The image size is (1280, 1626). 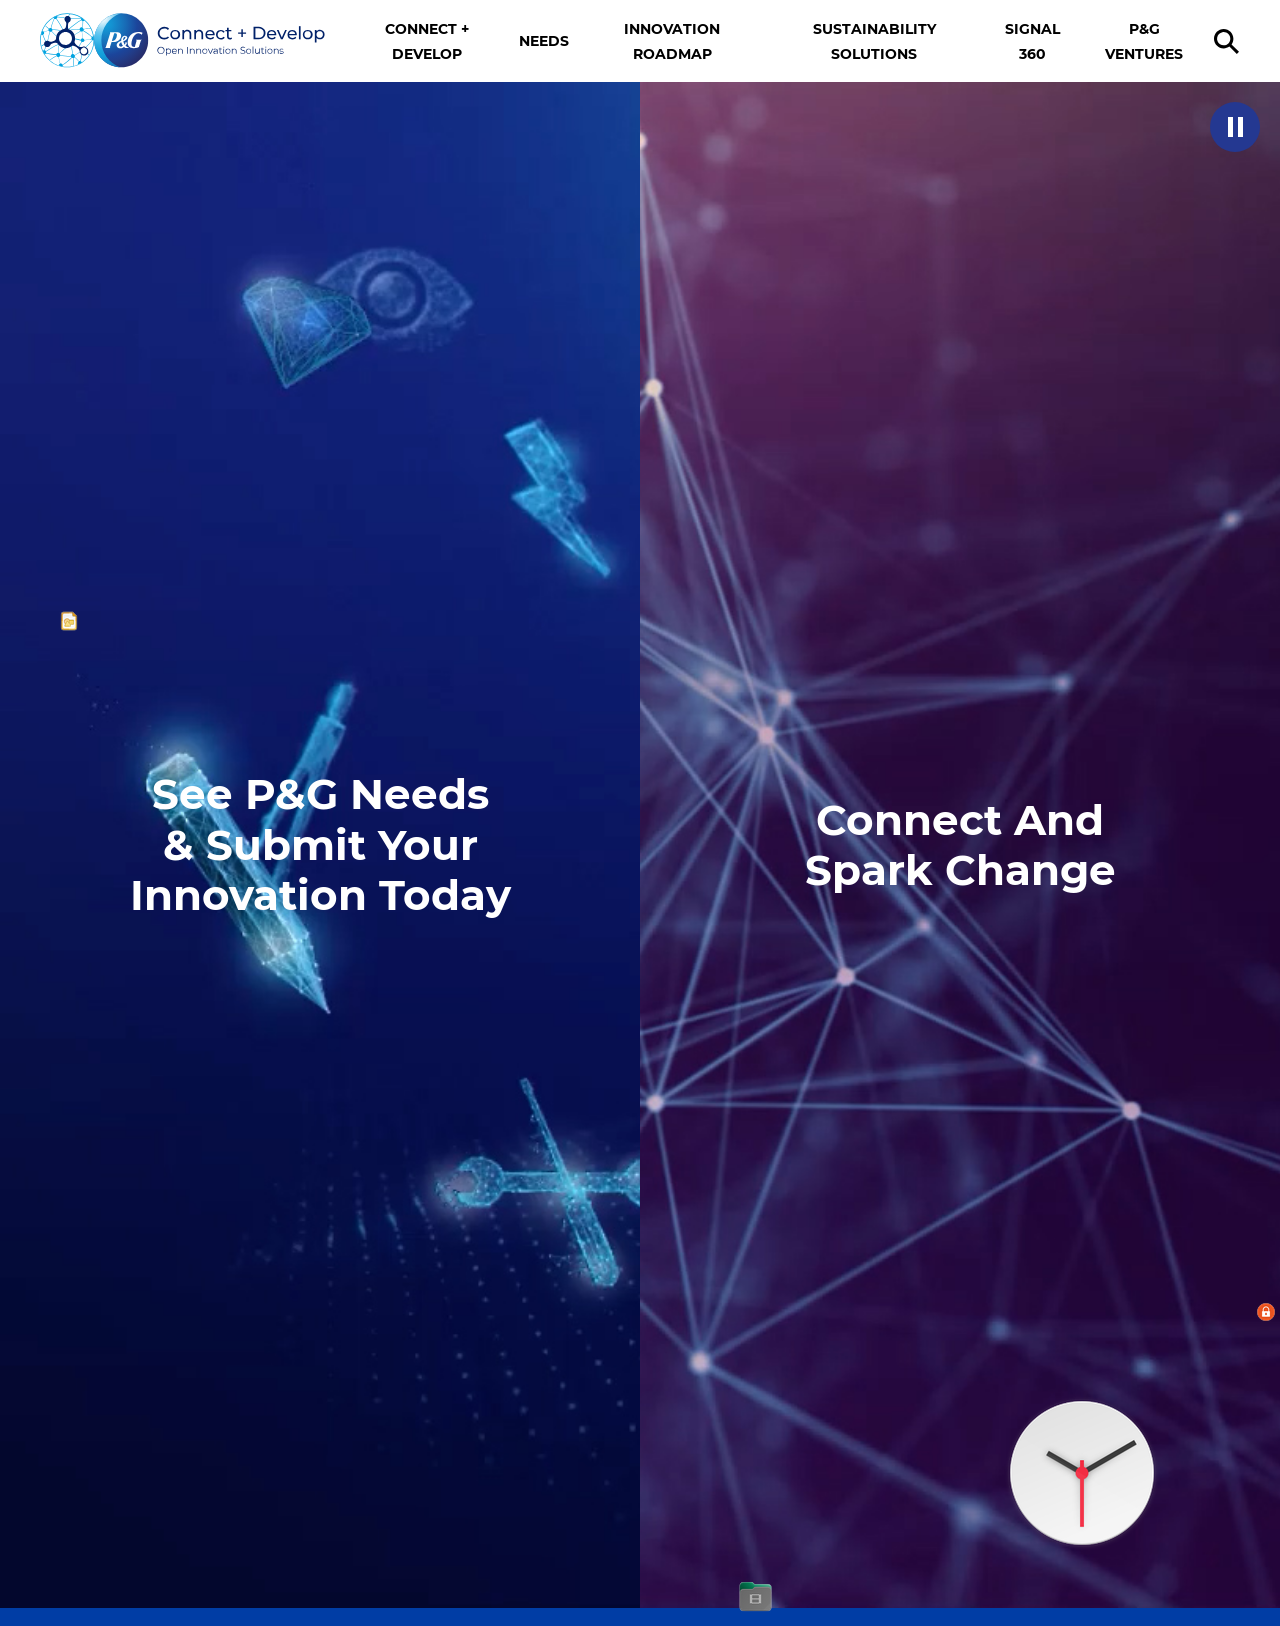 What do you see at coordinates (1082, 1473) in the screenshot?
I see `access time and date administration settings` at bounding box center [1082, 1473].